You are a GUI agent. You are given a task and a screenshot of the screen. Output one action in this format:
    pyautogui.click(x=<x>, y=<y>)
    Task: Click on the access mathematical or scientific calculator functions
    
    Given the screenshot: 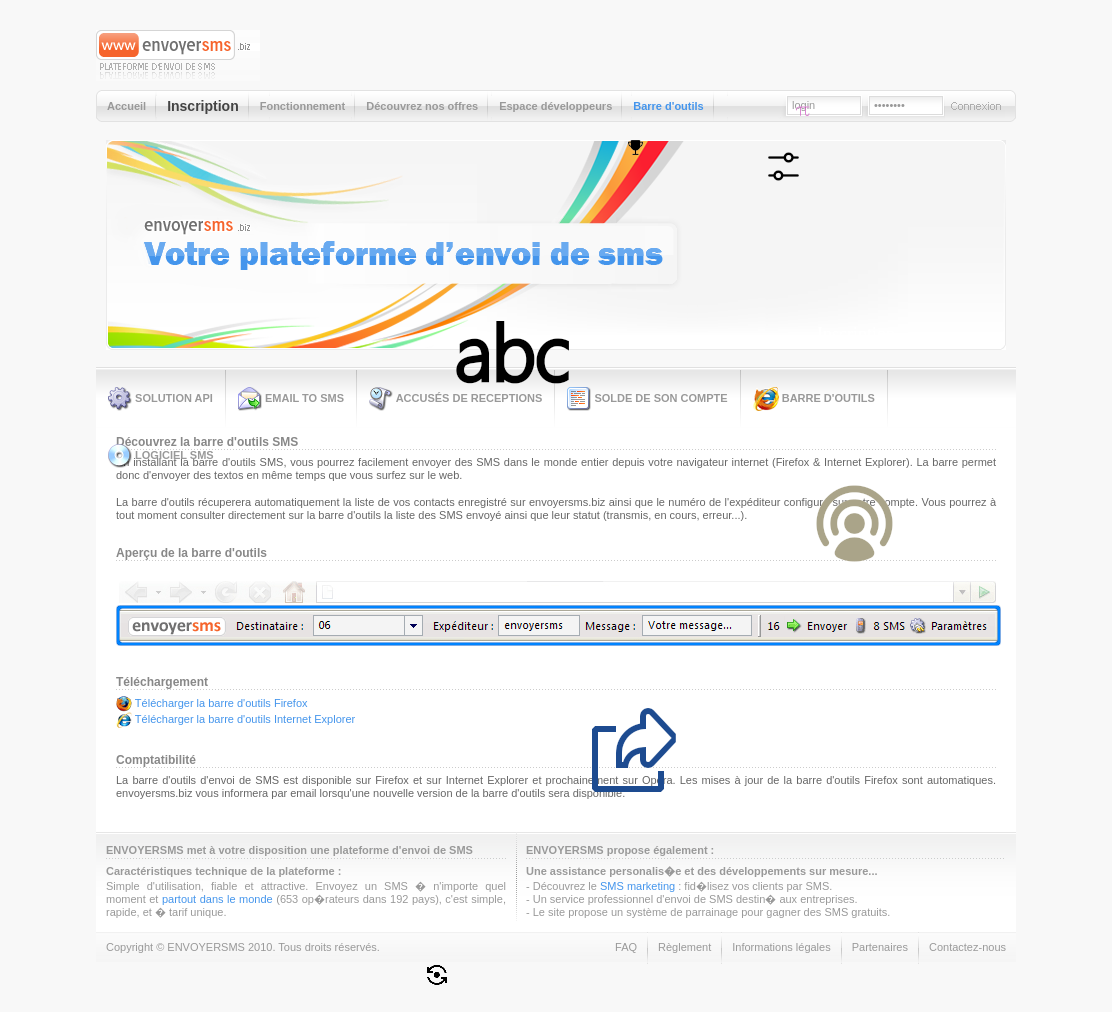 What is the action you would take?
    pyautogui.click(x=803, y=111)
    